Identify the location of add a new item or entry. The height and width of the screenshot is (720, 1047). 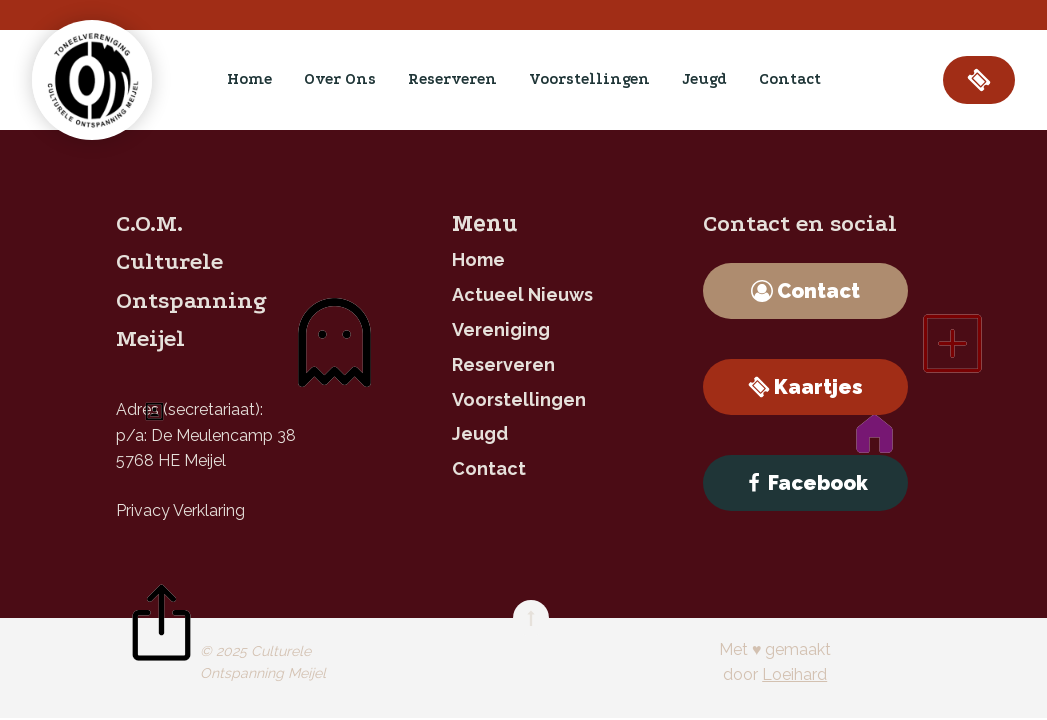
(952, 343).